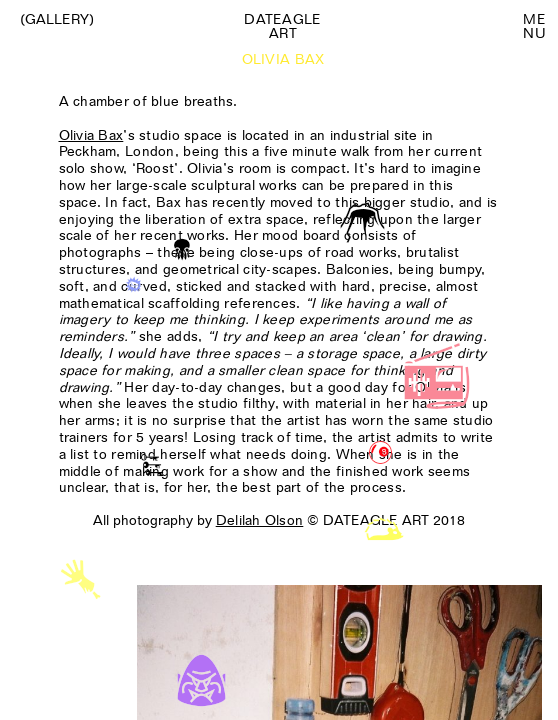 This screenshot has width=558, height=720. Describe the element at coordinates (182, 250) in the screenshot. I see `select squid or cephalopod character` at that location.